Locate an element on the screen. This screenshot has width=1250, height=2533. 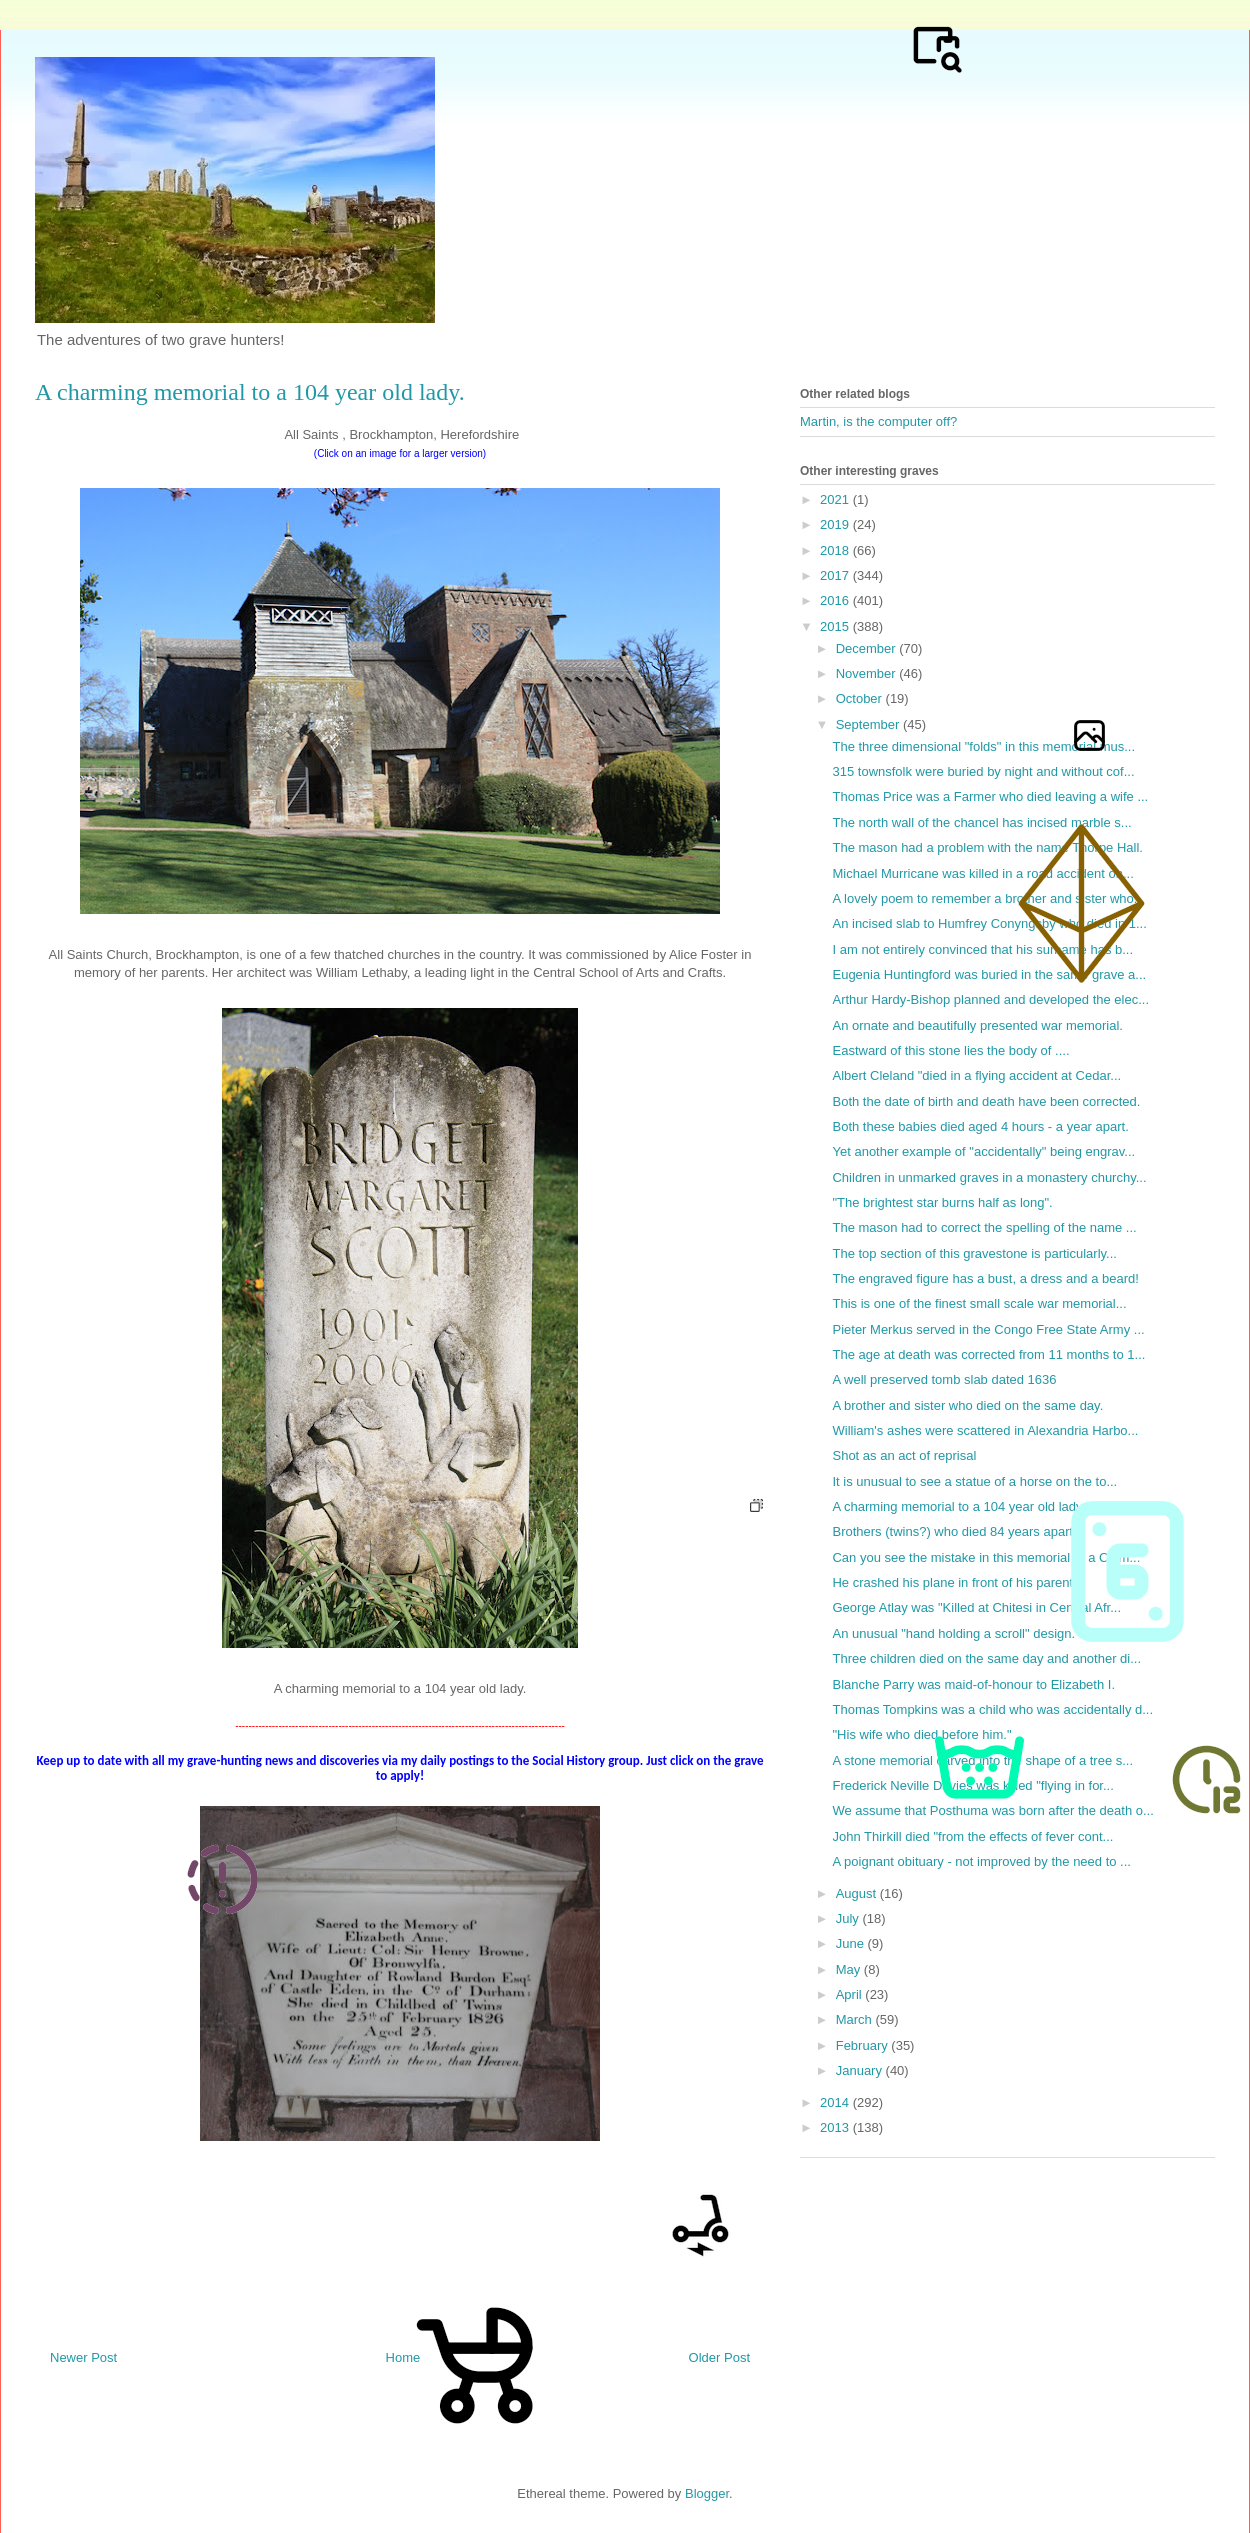
select background layer is located at coordinates (756, 1505).